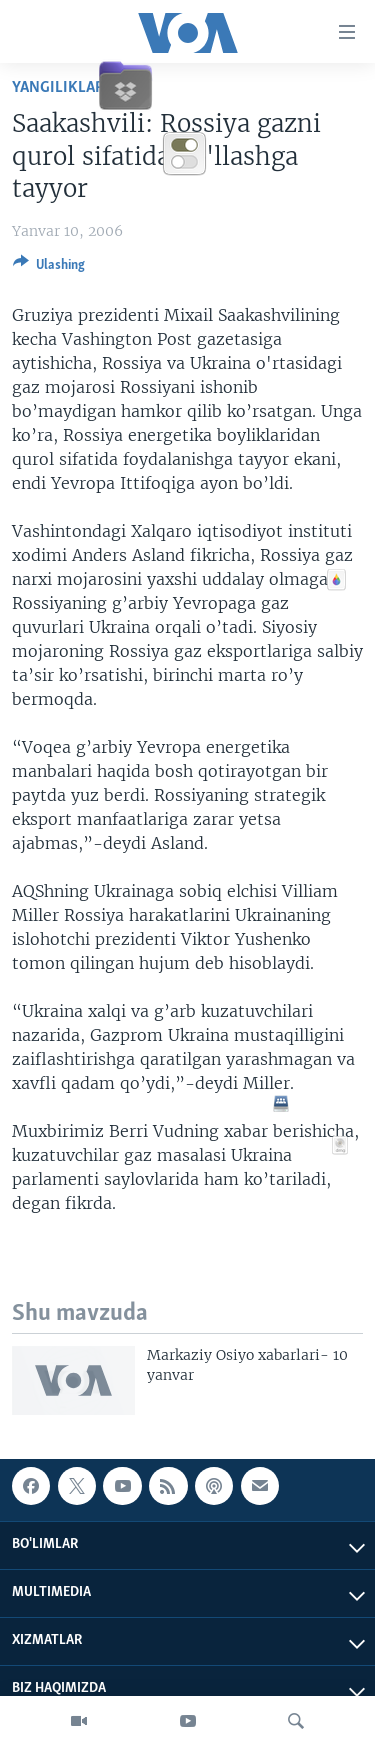  Describe the element at coordinates (281, 1104) in the screenshot. I see `connect to a shared file server` at that location.